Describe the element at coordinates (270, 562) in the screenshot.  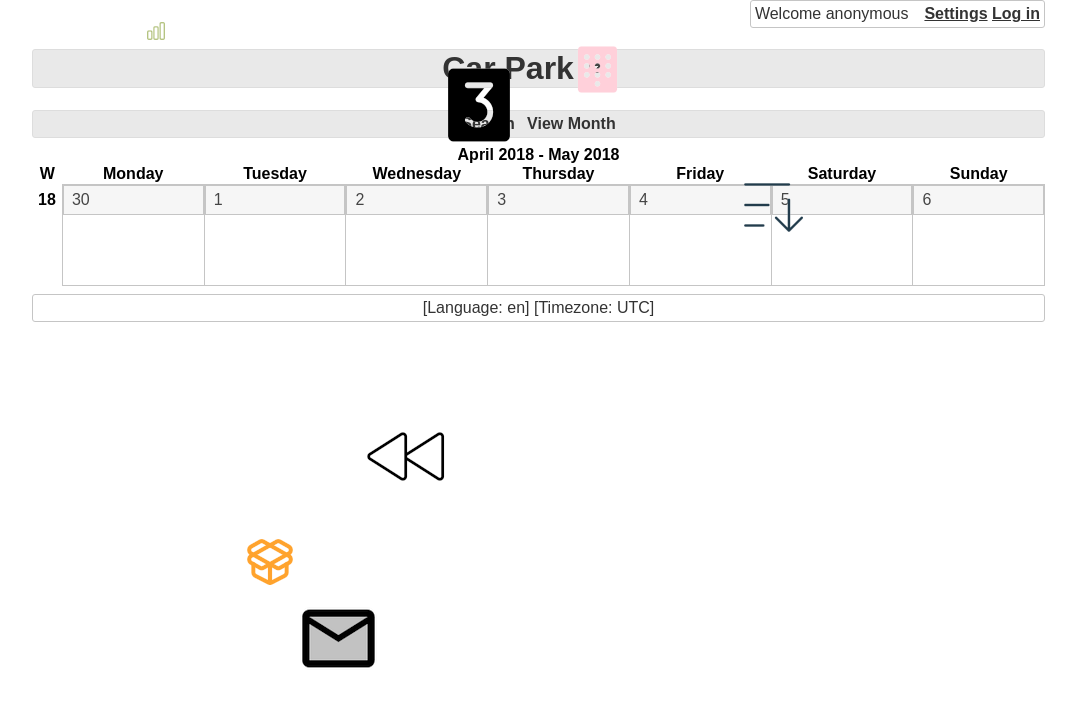
I see `view package contents` at that location.